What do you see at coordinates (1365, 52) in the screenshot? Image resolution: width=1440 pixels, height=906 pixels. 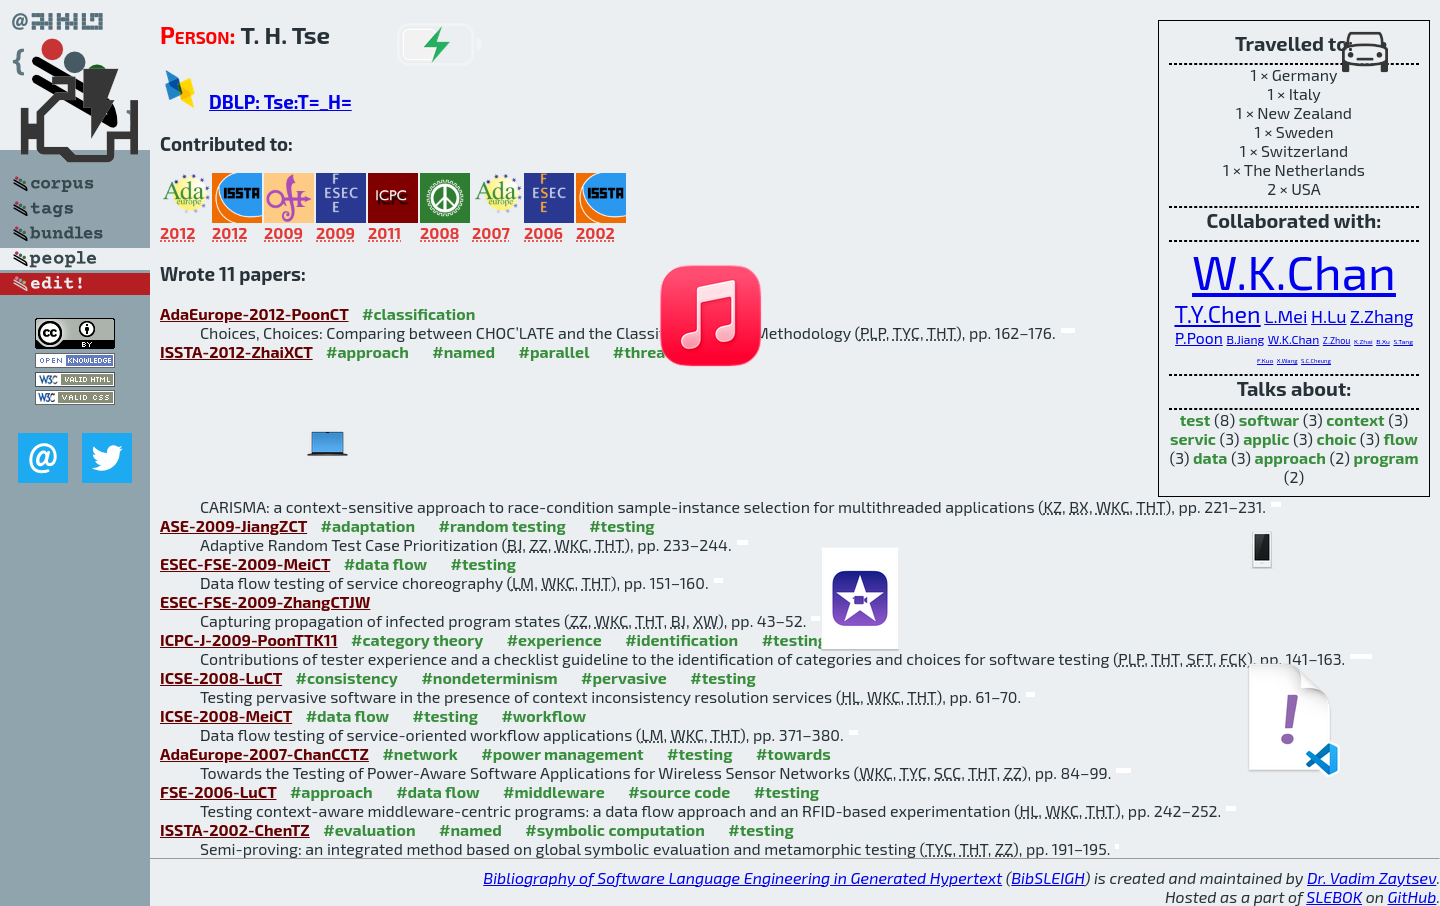 I see `access travel and transportation emoji` at bounding box center [1365, 52].